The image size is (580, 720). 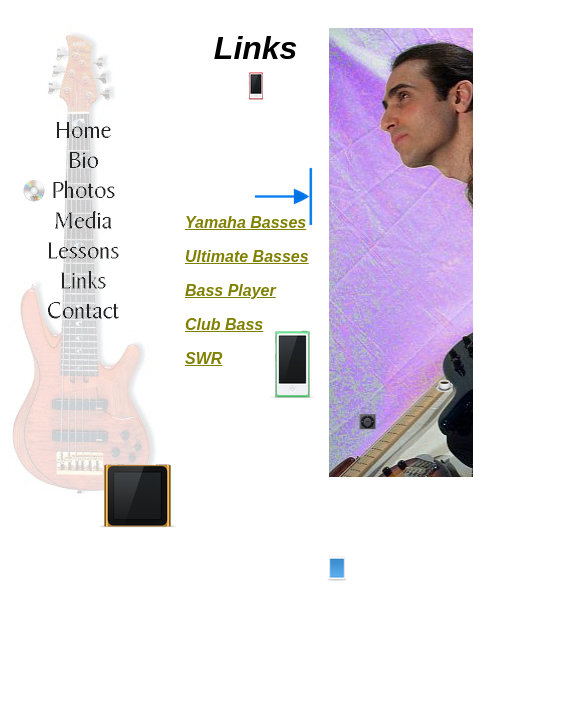 What do you see at coordinates (137, 495) in the screenshot?
I see `iPod nano device in orange` at bounding box center [137, 495].